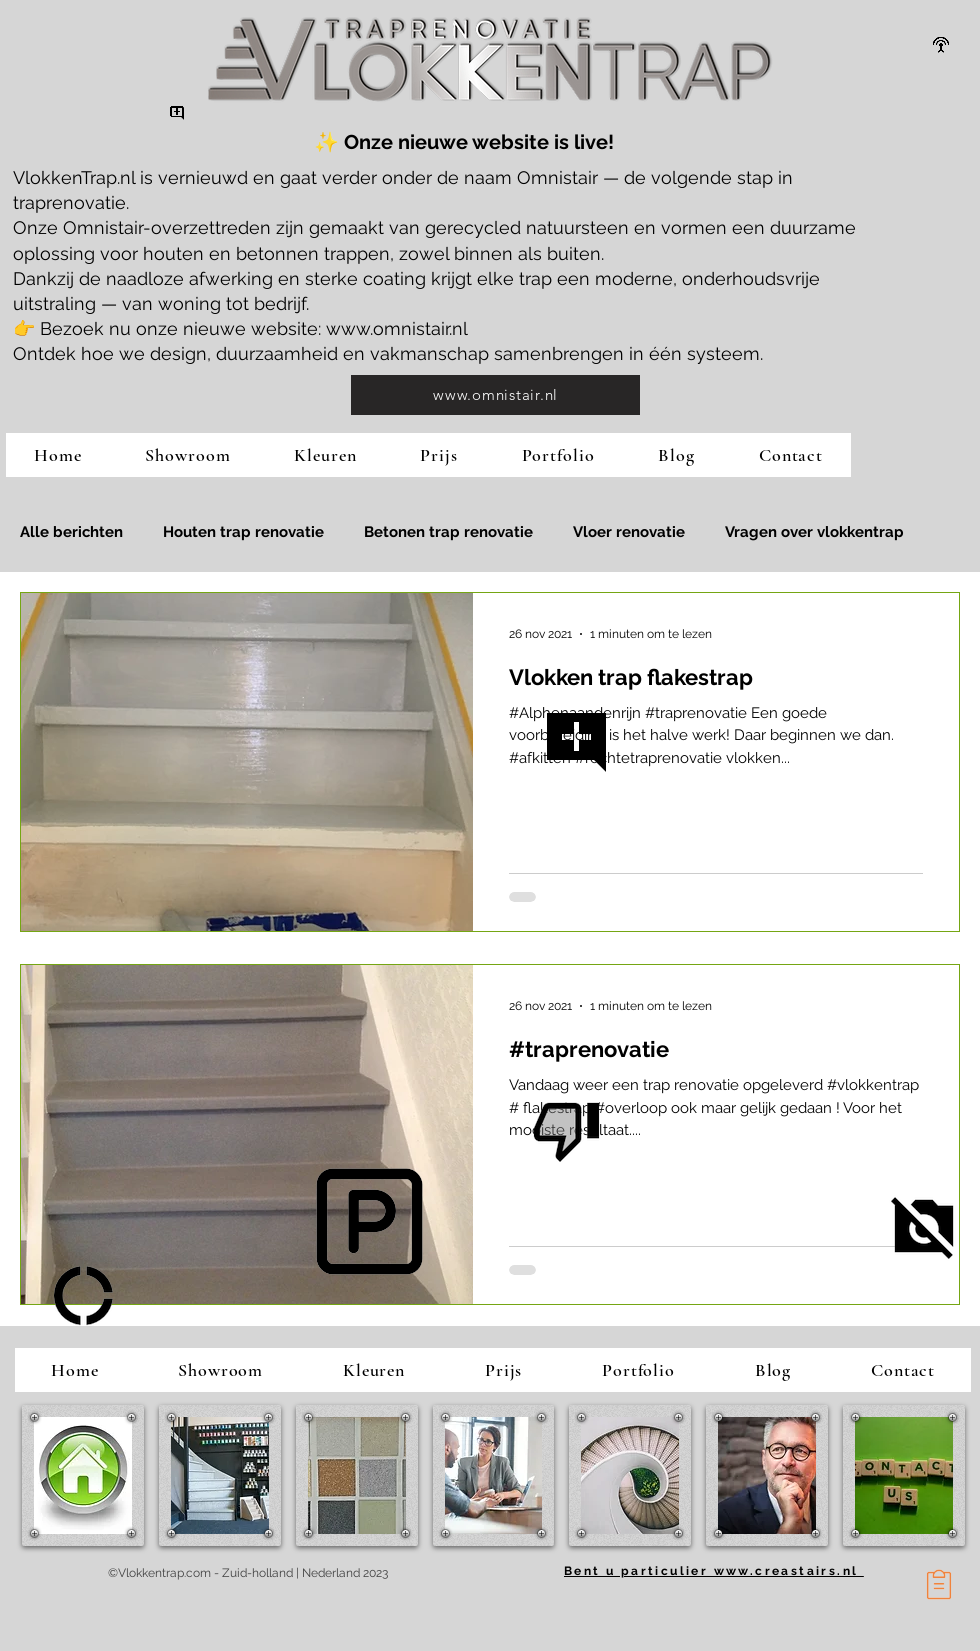 The image size is (980, 1651). Describe the element at coordinates (369, 1221) in the screenshot. I see `find nearby parking locations` at that location.